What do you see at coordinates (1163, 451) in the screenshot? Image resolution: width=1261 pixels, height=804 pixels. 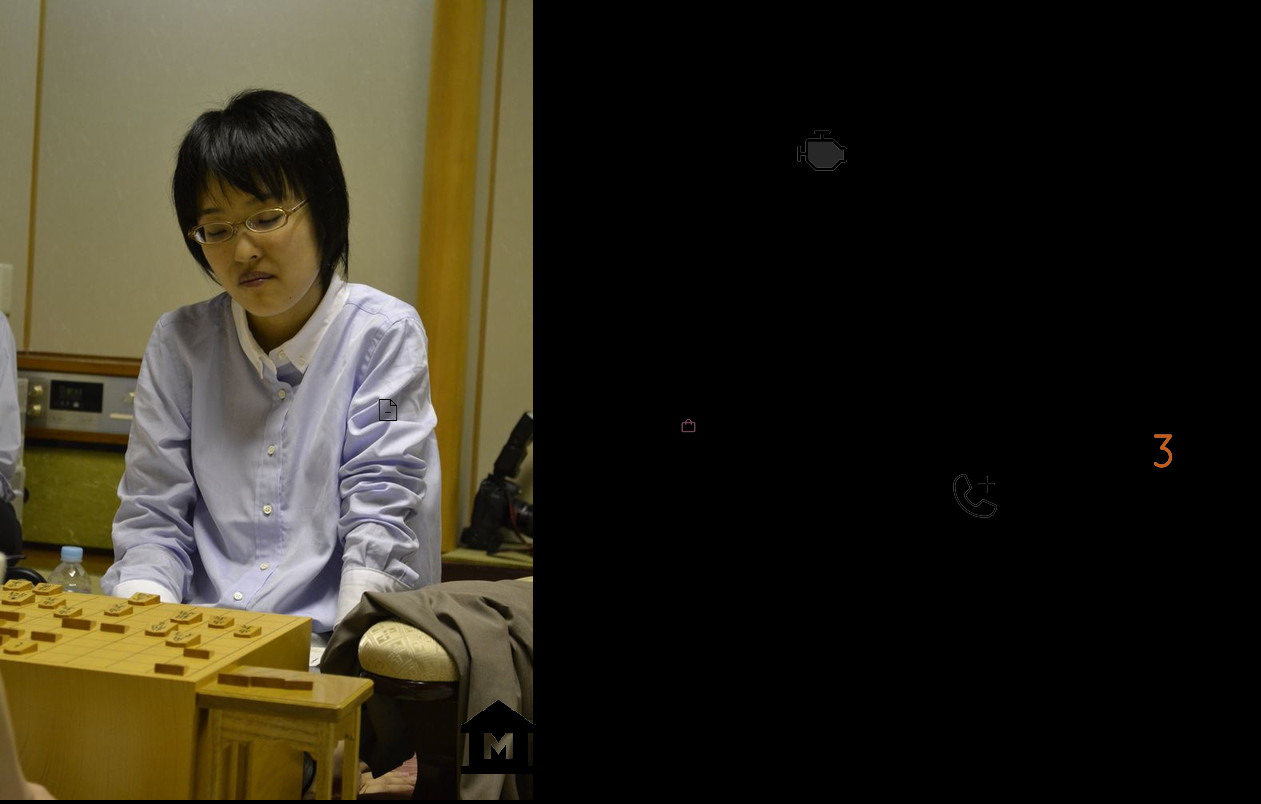 I see `indicates step three in a multi-step process` at bounding box center [1163, 451].